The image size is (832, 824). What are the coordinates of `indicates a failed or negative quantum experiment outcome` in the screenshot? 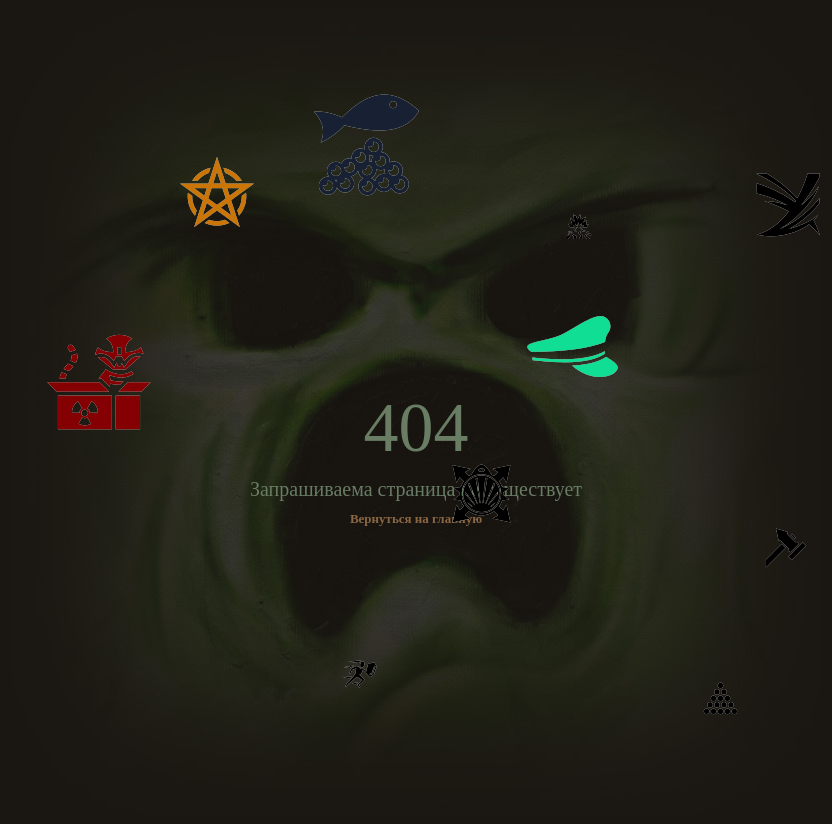 It's located at (99, 378).